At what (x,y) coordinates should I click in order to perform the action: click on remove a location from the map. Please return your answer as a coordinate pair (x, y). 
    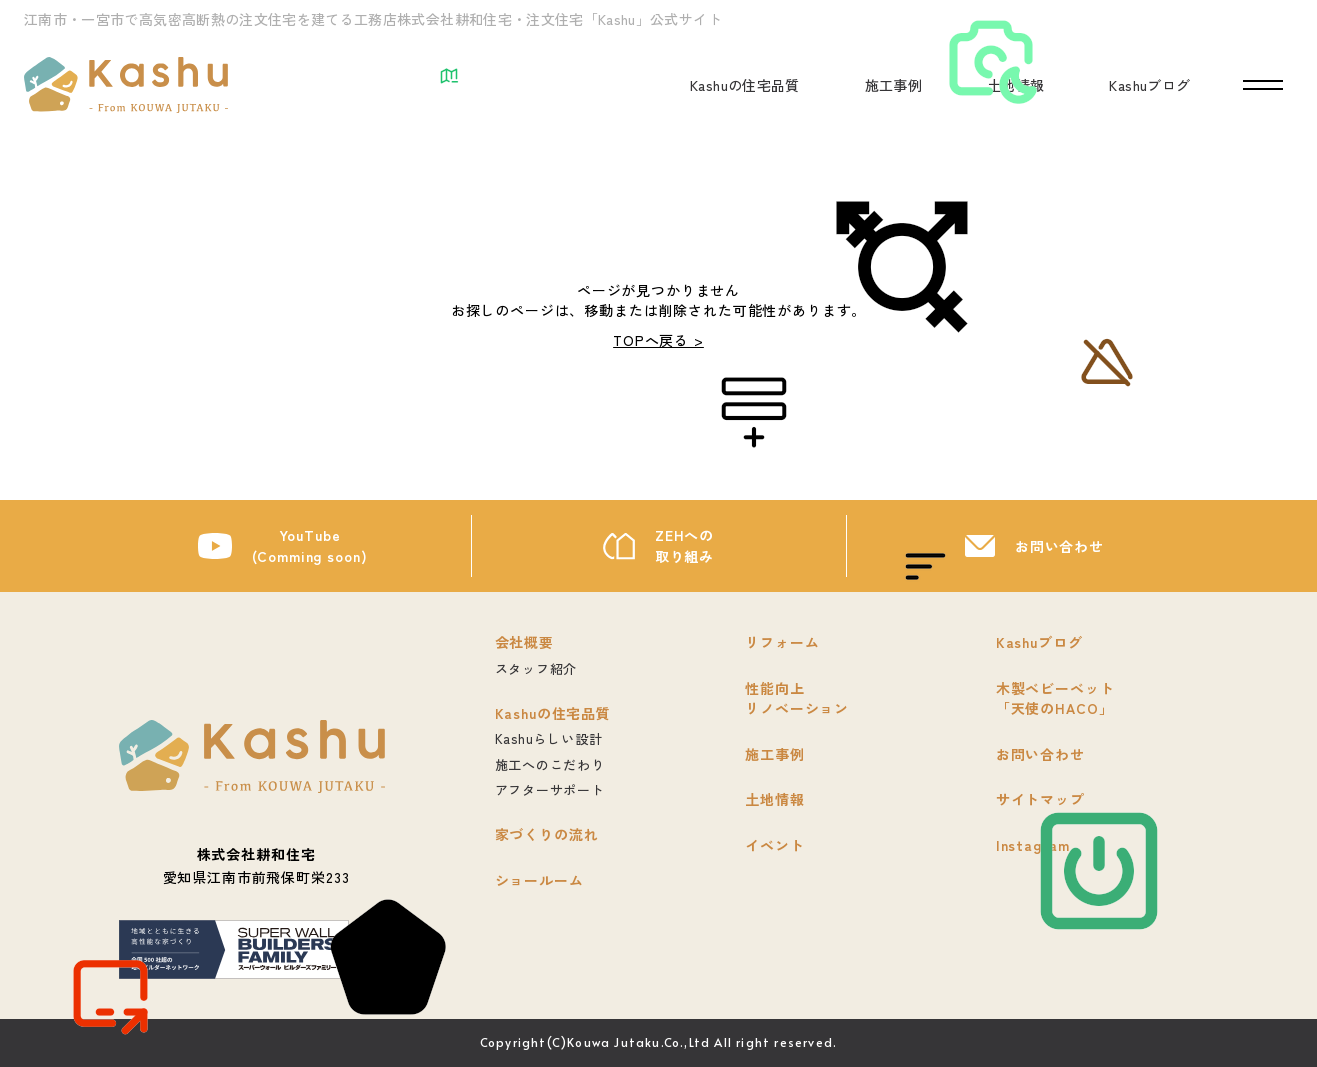
    Looking at the image, I should click on (449, 76).